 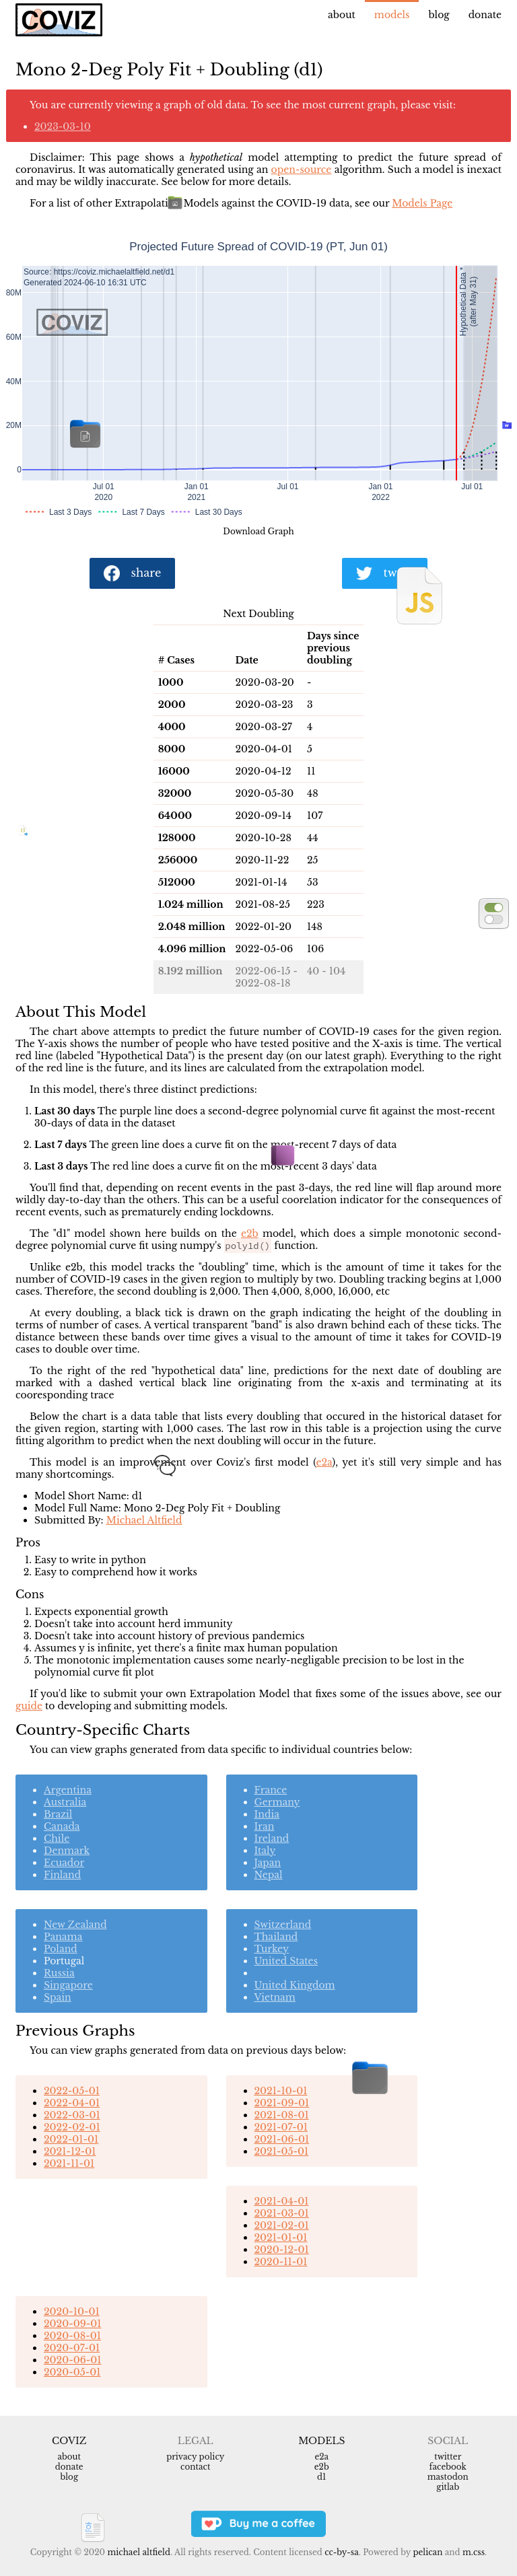 I want to click on open folder to view contents, so click(x=370, y=2077).